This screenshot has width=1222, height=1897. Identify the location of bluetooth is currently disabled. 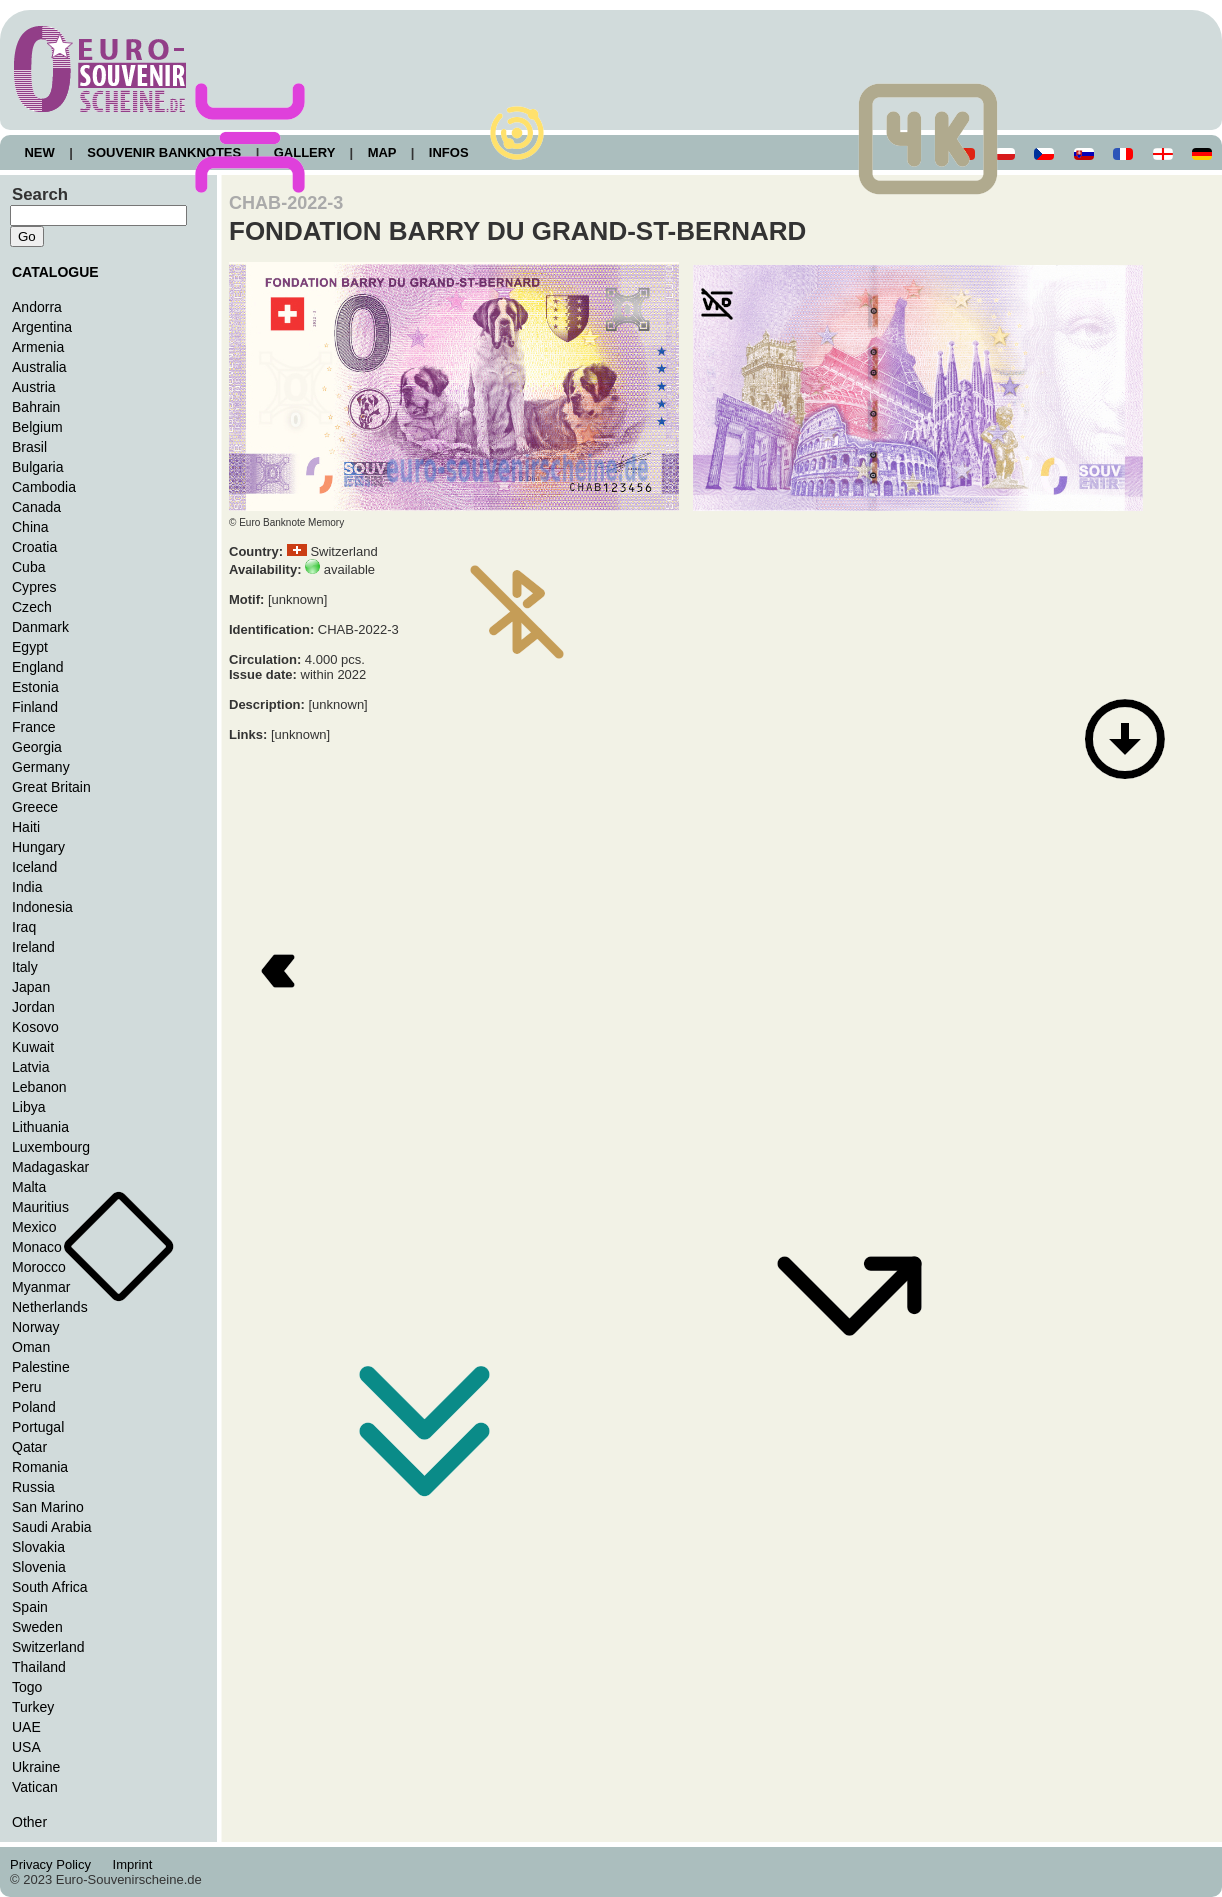
(517, 612).